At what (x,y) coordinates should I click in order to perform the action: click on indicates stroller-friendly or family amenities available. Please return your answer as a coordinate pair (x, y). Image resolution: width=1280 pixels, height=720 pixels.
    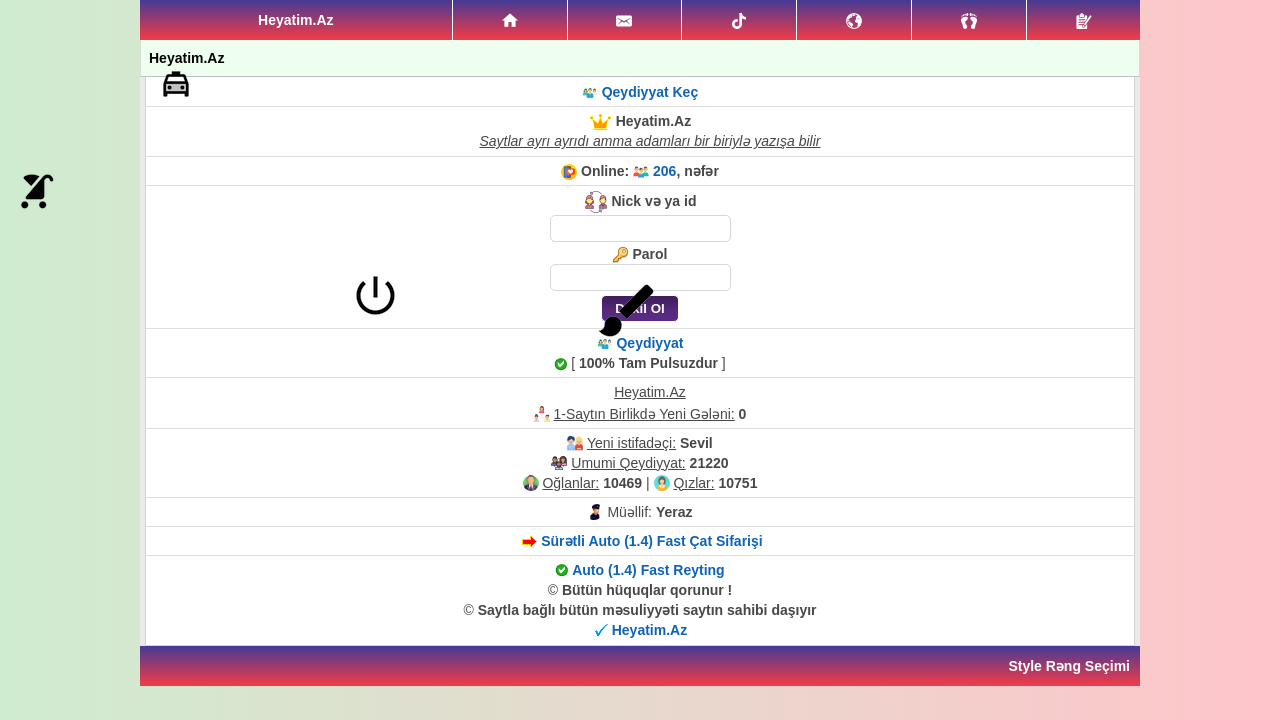
    Looking at the image, I should click on (35, 190).